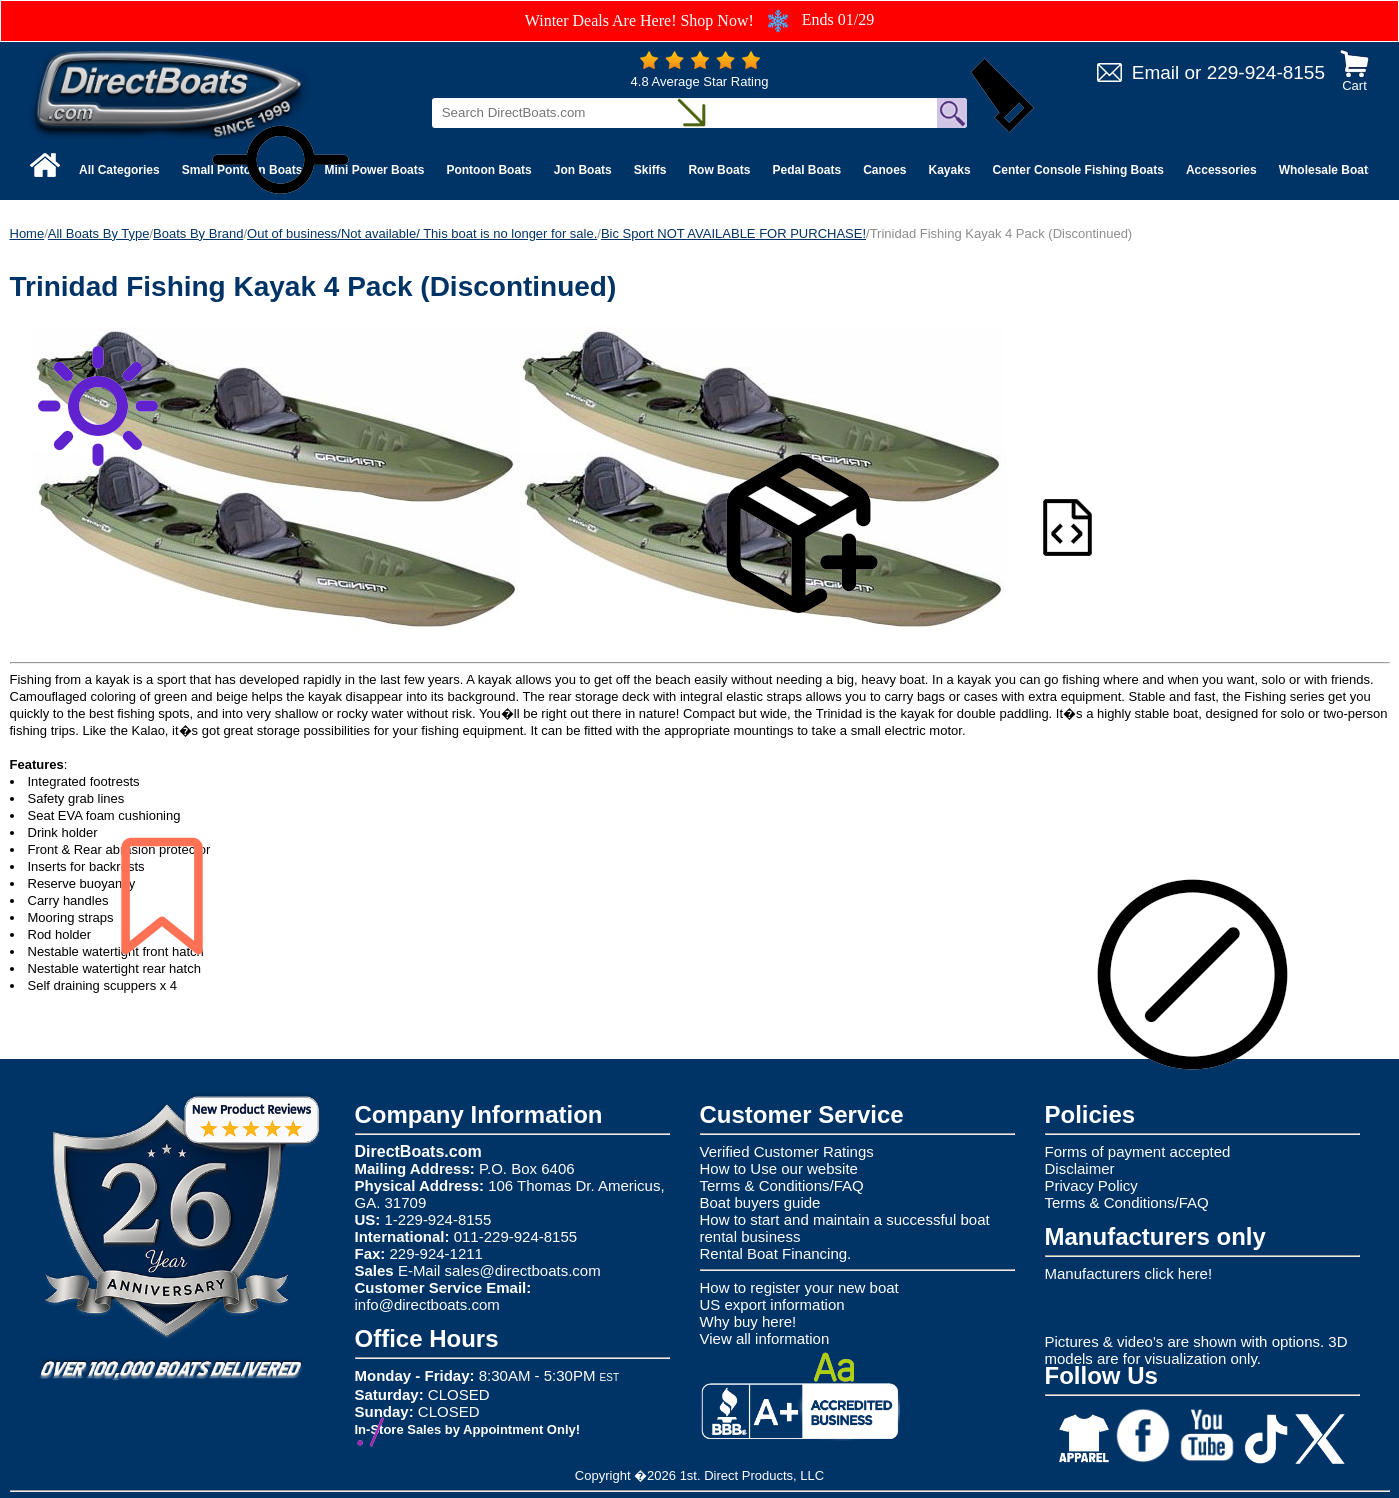 The height and width of the screenshot is (1498, 1399). I want to click on switch to light mode, so click(98, 406).